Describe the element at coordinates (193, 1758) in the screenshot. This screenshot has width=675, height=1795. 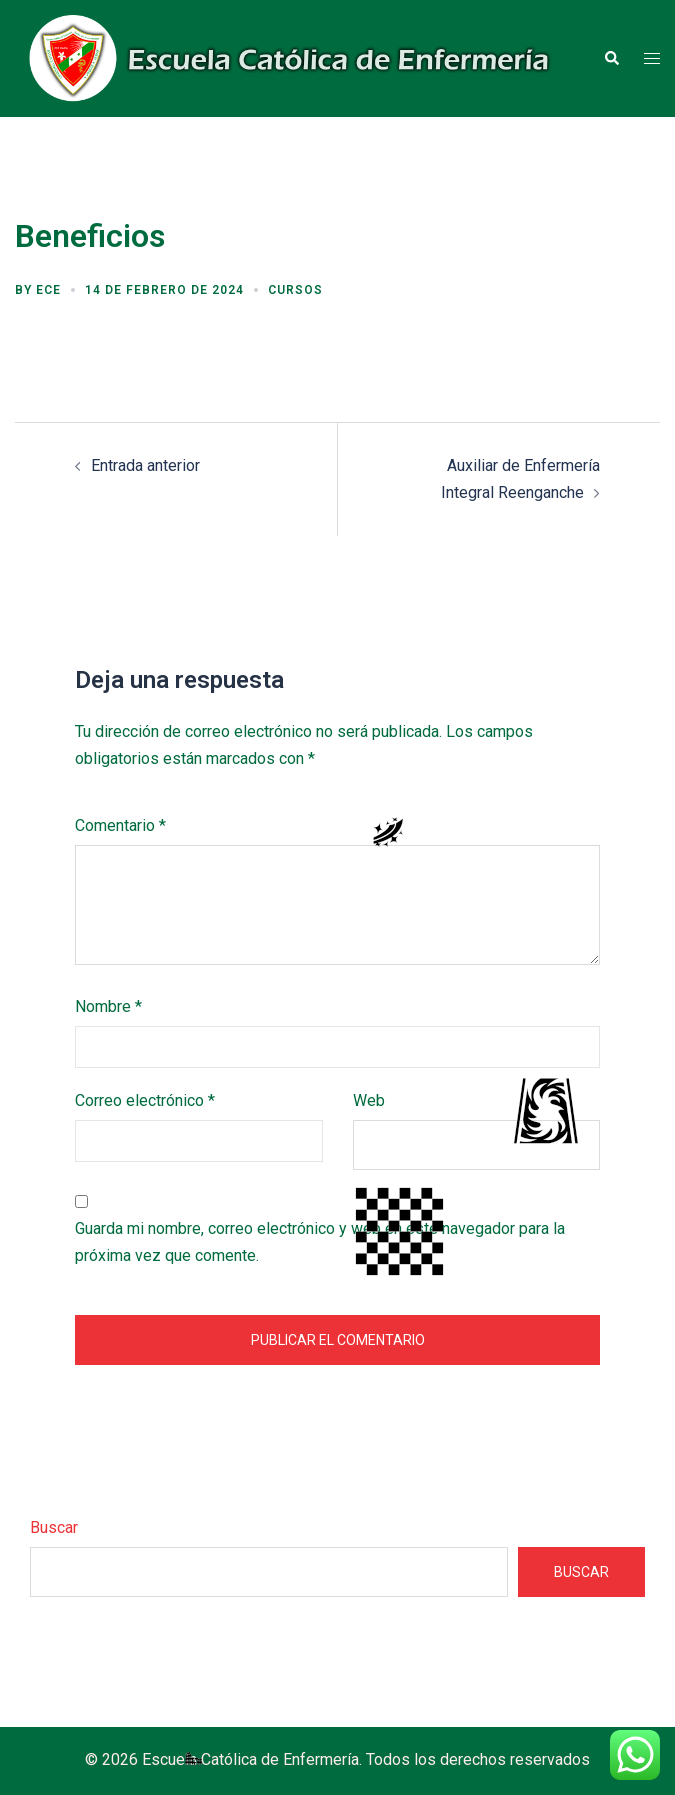
I see `view historical landmarks or monuments` at that location.